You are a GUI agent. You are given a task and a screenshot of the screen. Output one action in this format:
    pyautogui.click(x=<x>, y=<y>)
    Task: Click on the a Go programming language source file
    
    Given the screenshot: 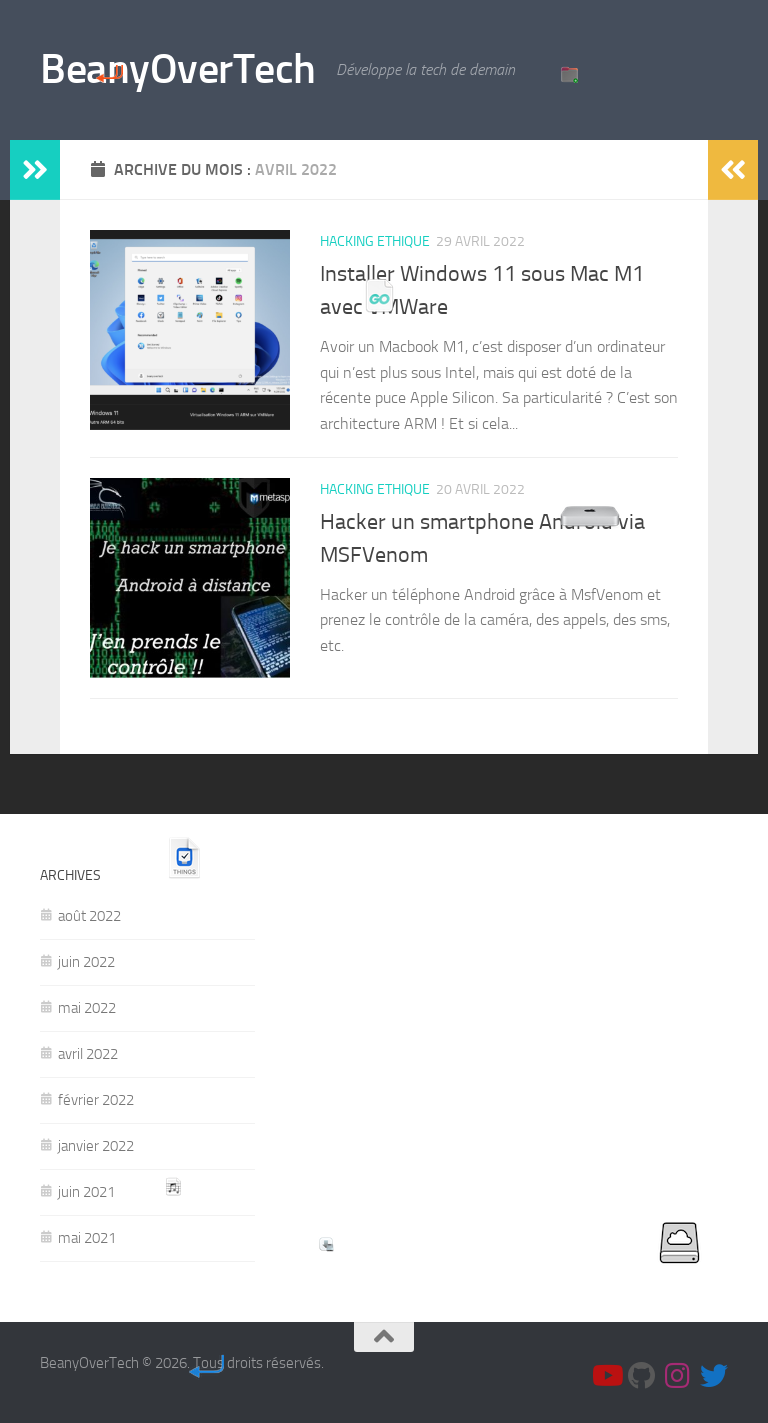 What is the action you would take?
    pyautogui.click(x=379, y=295)
    